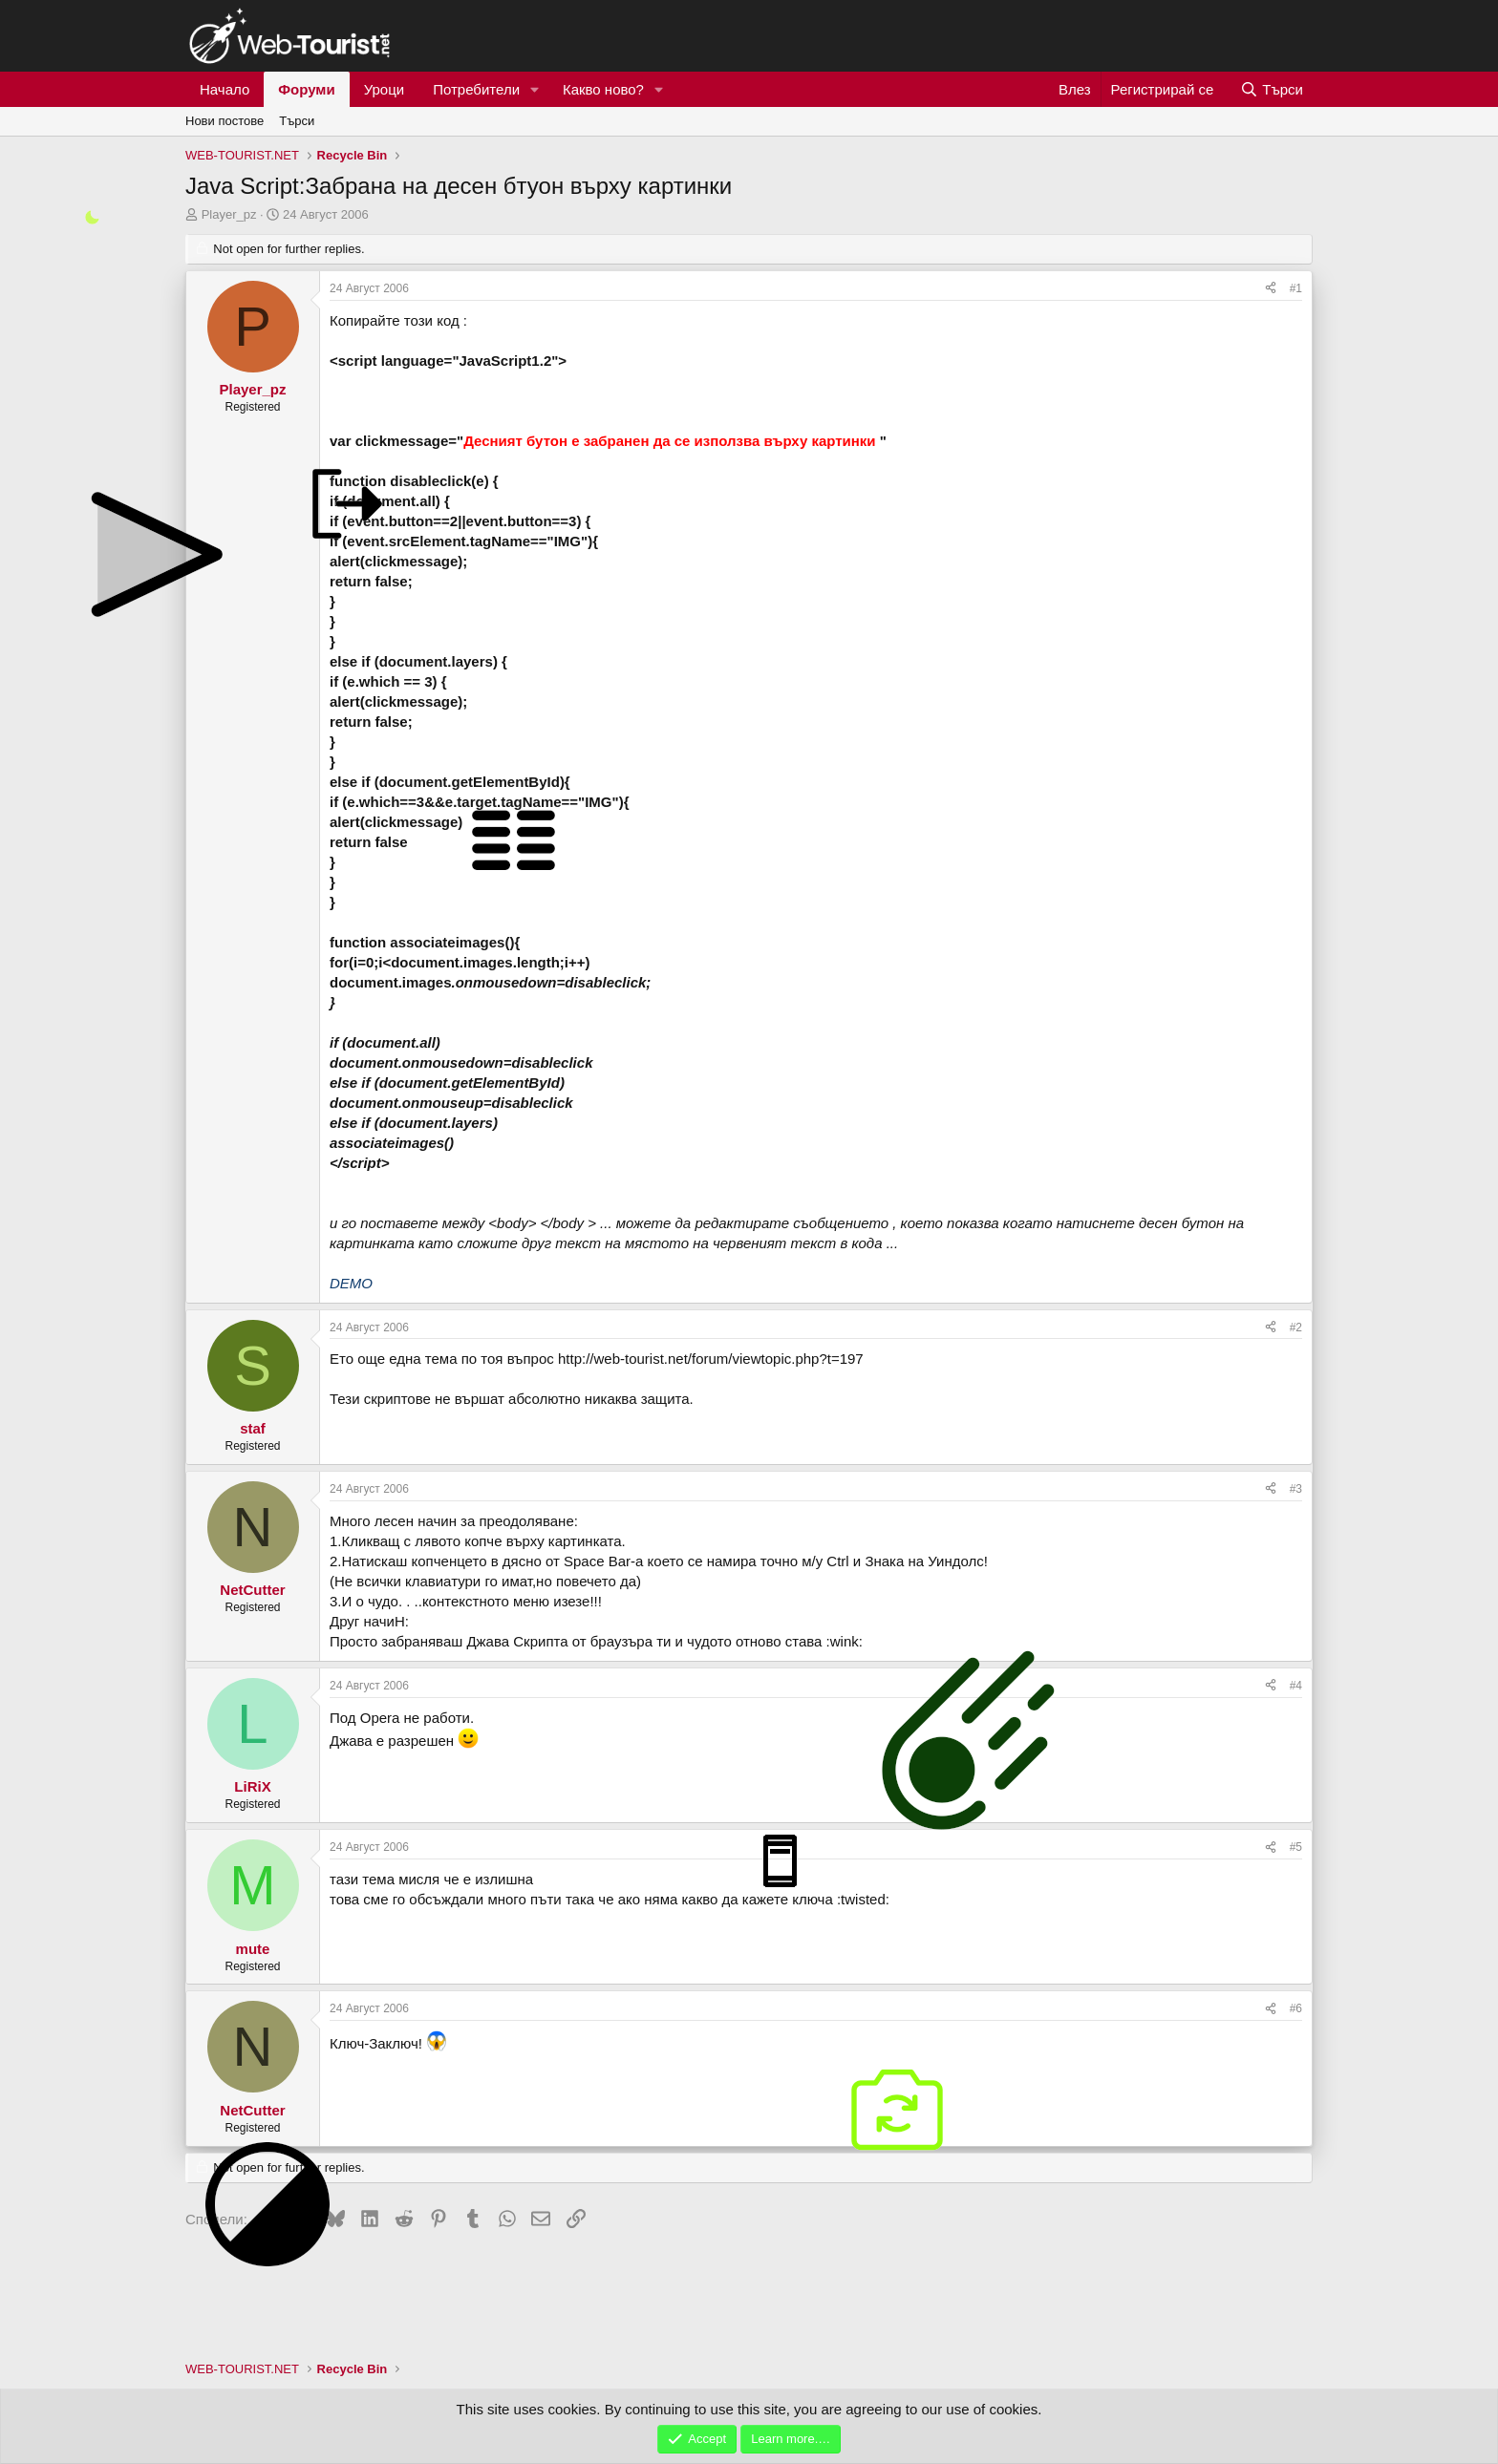 This screenshot has width=1498, height=2464. What do you see at coordinates (897, 2112) in the screenshot?
I see `switch between front and rear camera` at bounding box center [897, 2112].